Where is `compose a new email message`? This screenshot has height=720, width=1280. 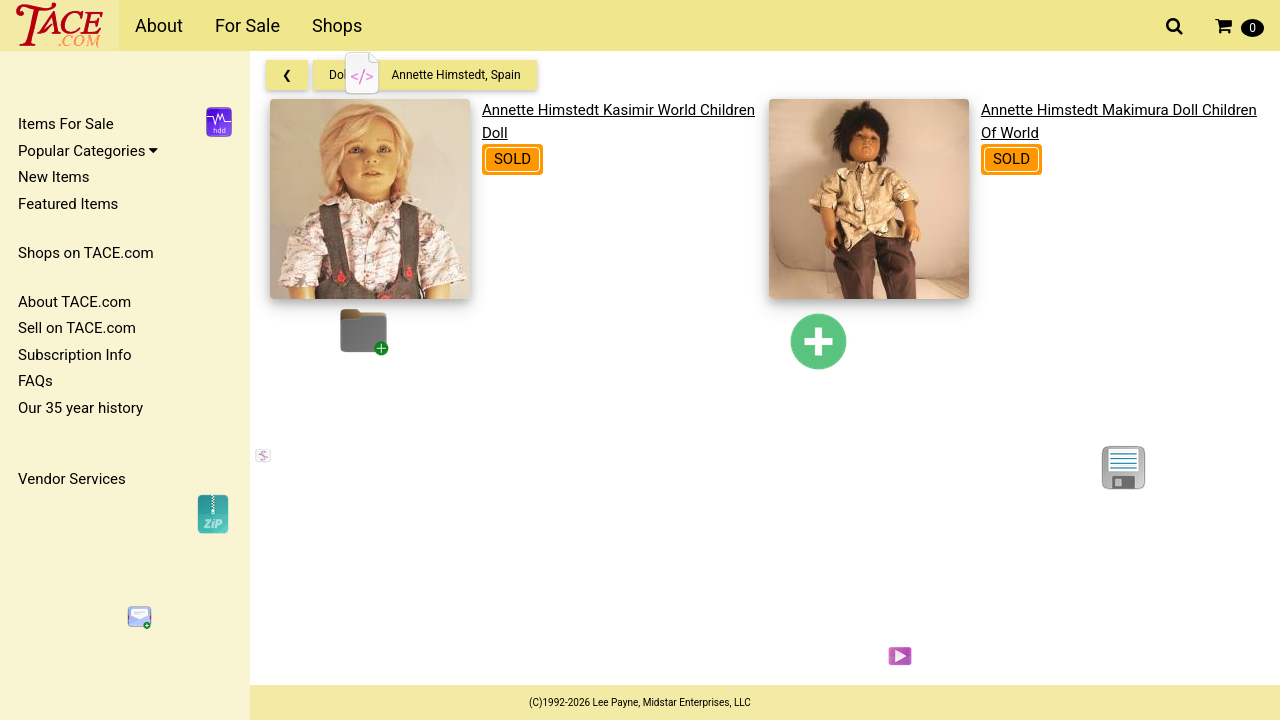
compose a new email message is located at coordinates (139, 616).